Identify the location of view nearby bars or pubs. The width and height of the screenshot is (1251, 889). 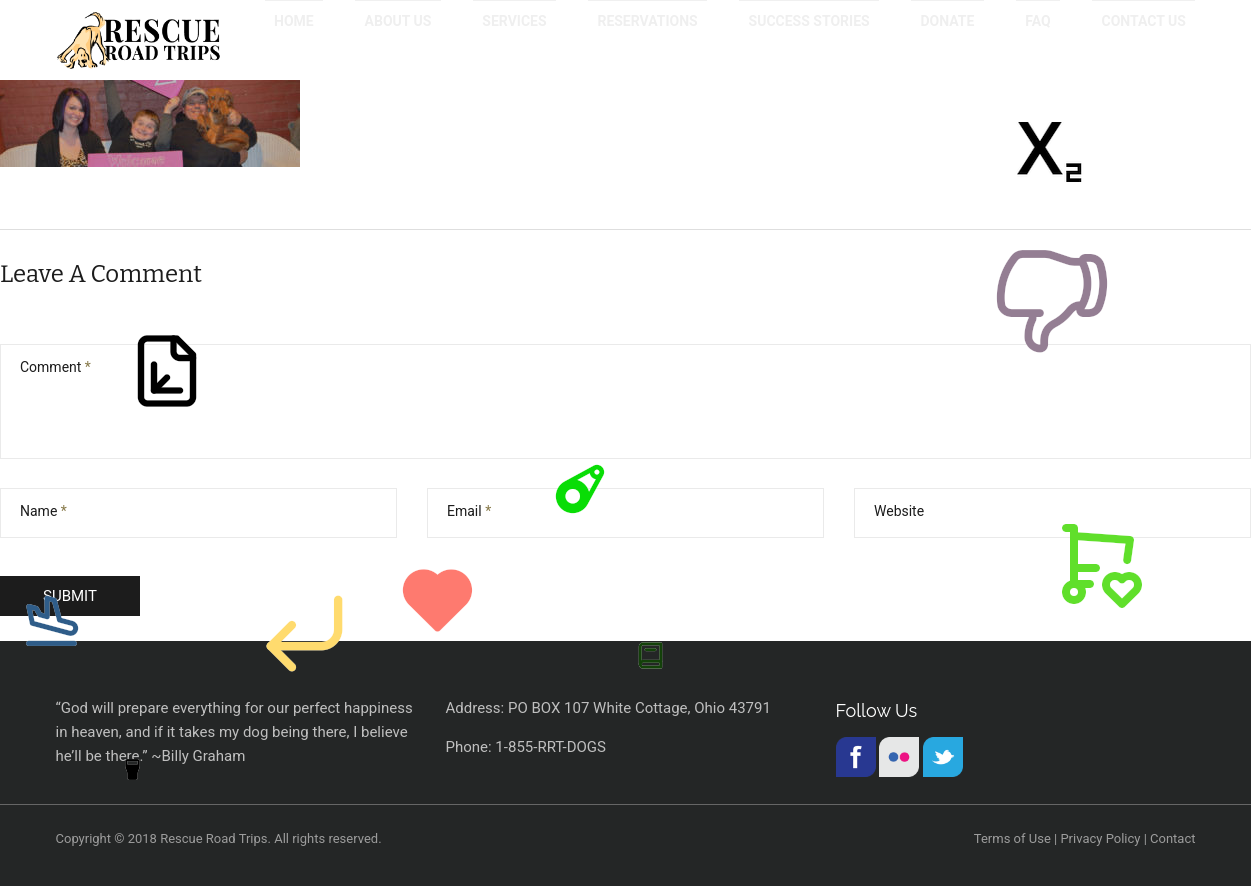
(132, 769).